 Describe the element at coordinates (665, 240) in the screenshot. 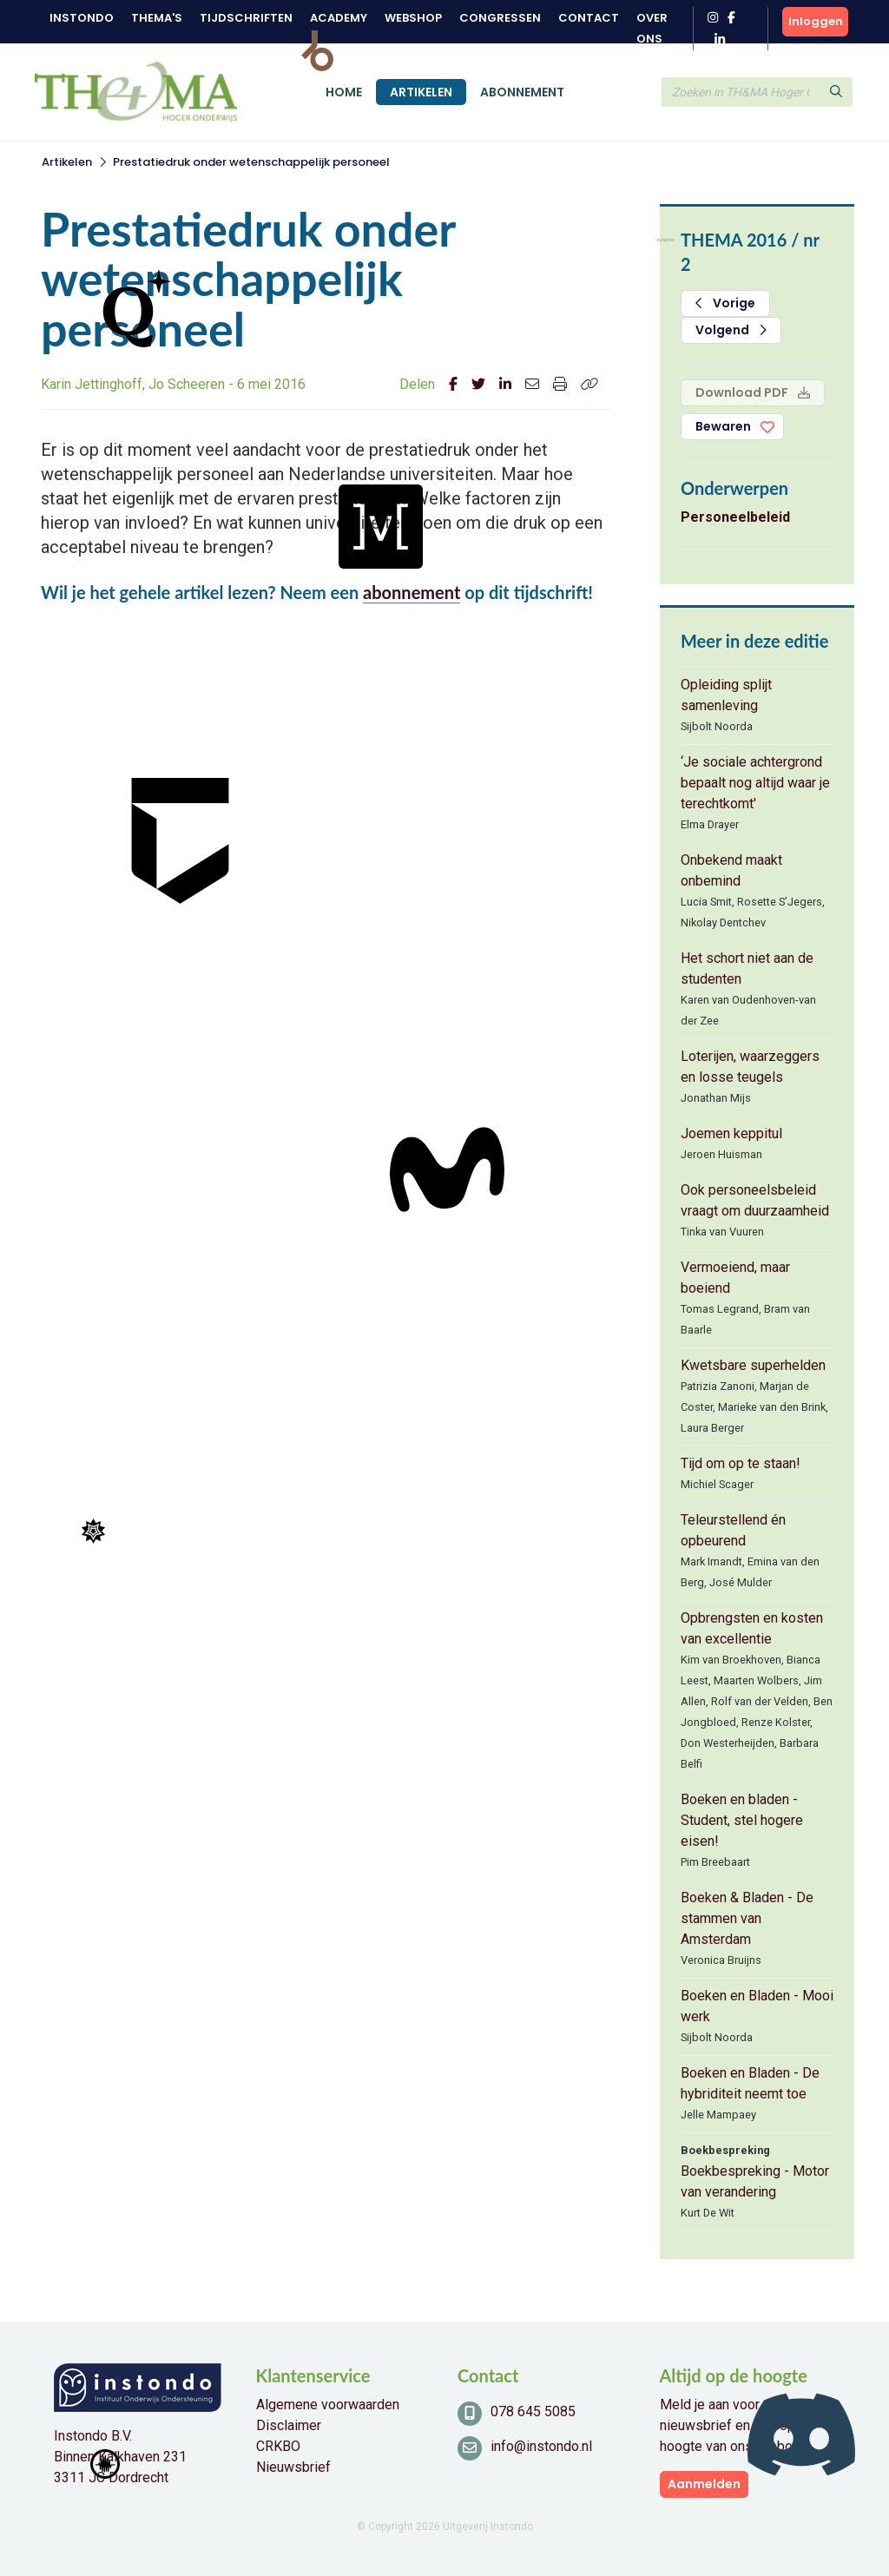

I see `Iveco brand logo` at that location.